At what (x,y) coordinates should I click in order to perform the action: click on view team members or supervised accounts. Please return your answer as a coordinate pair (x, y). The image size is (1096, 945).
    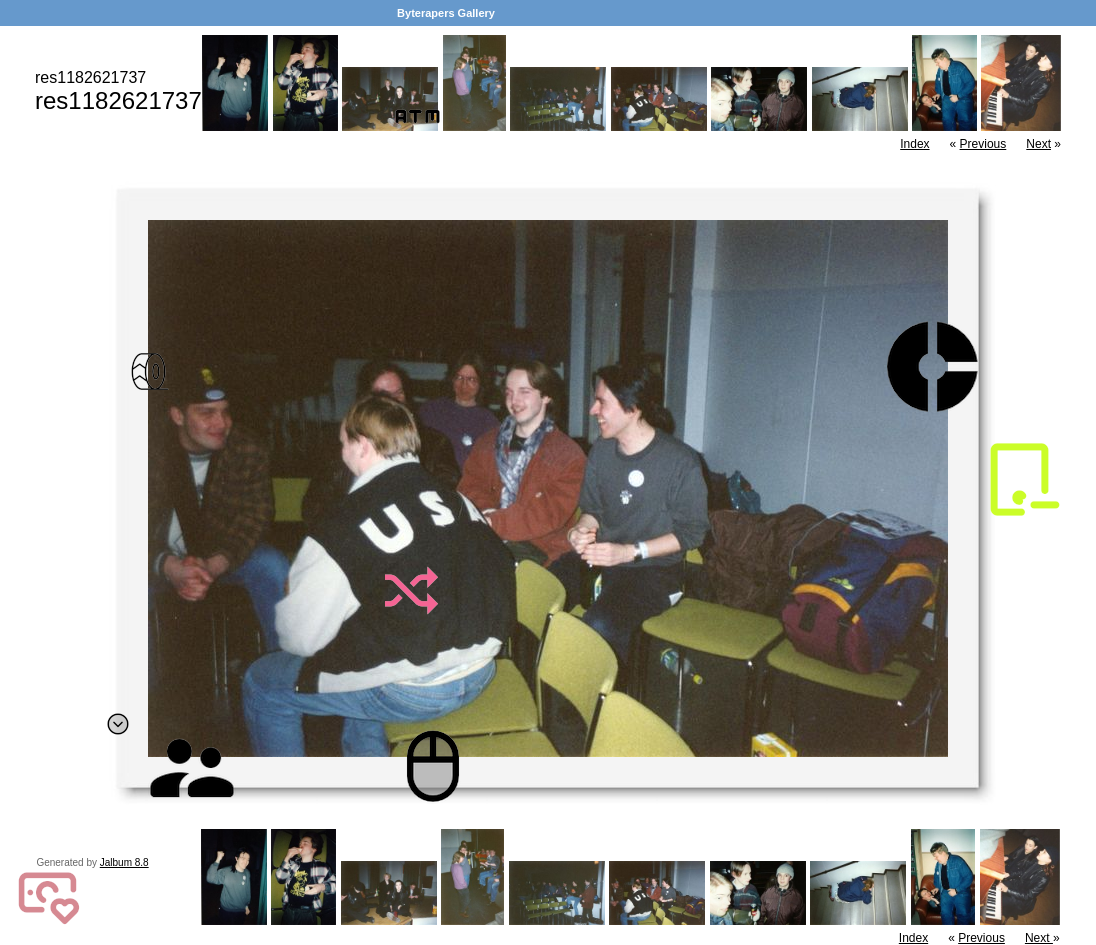
    Looking at the image, I should click on (192, 768).